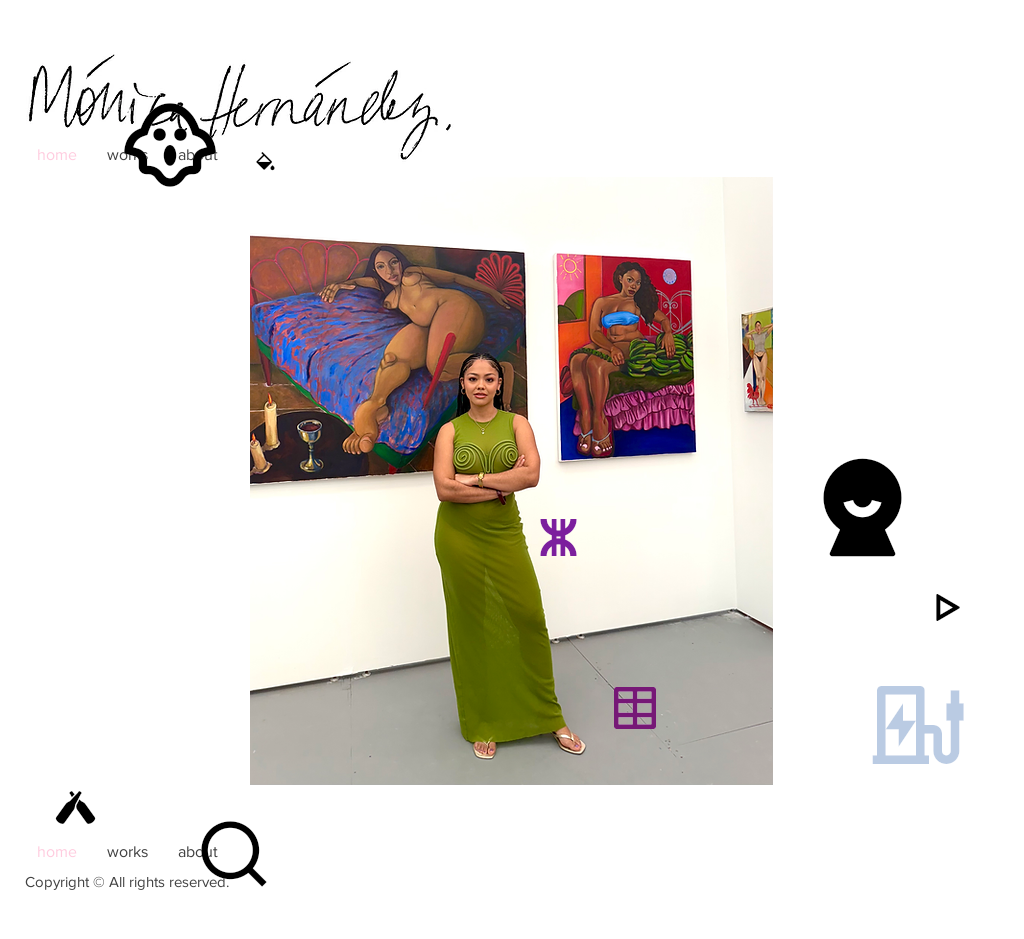 This screenshot has height=939, width=1024. What do you see at coordinates (170, 145) in the screenshot?
I see `ghost mode or incognito status indicator` at bounding box center [170, 145].